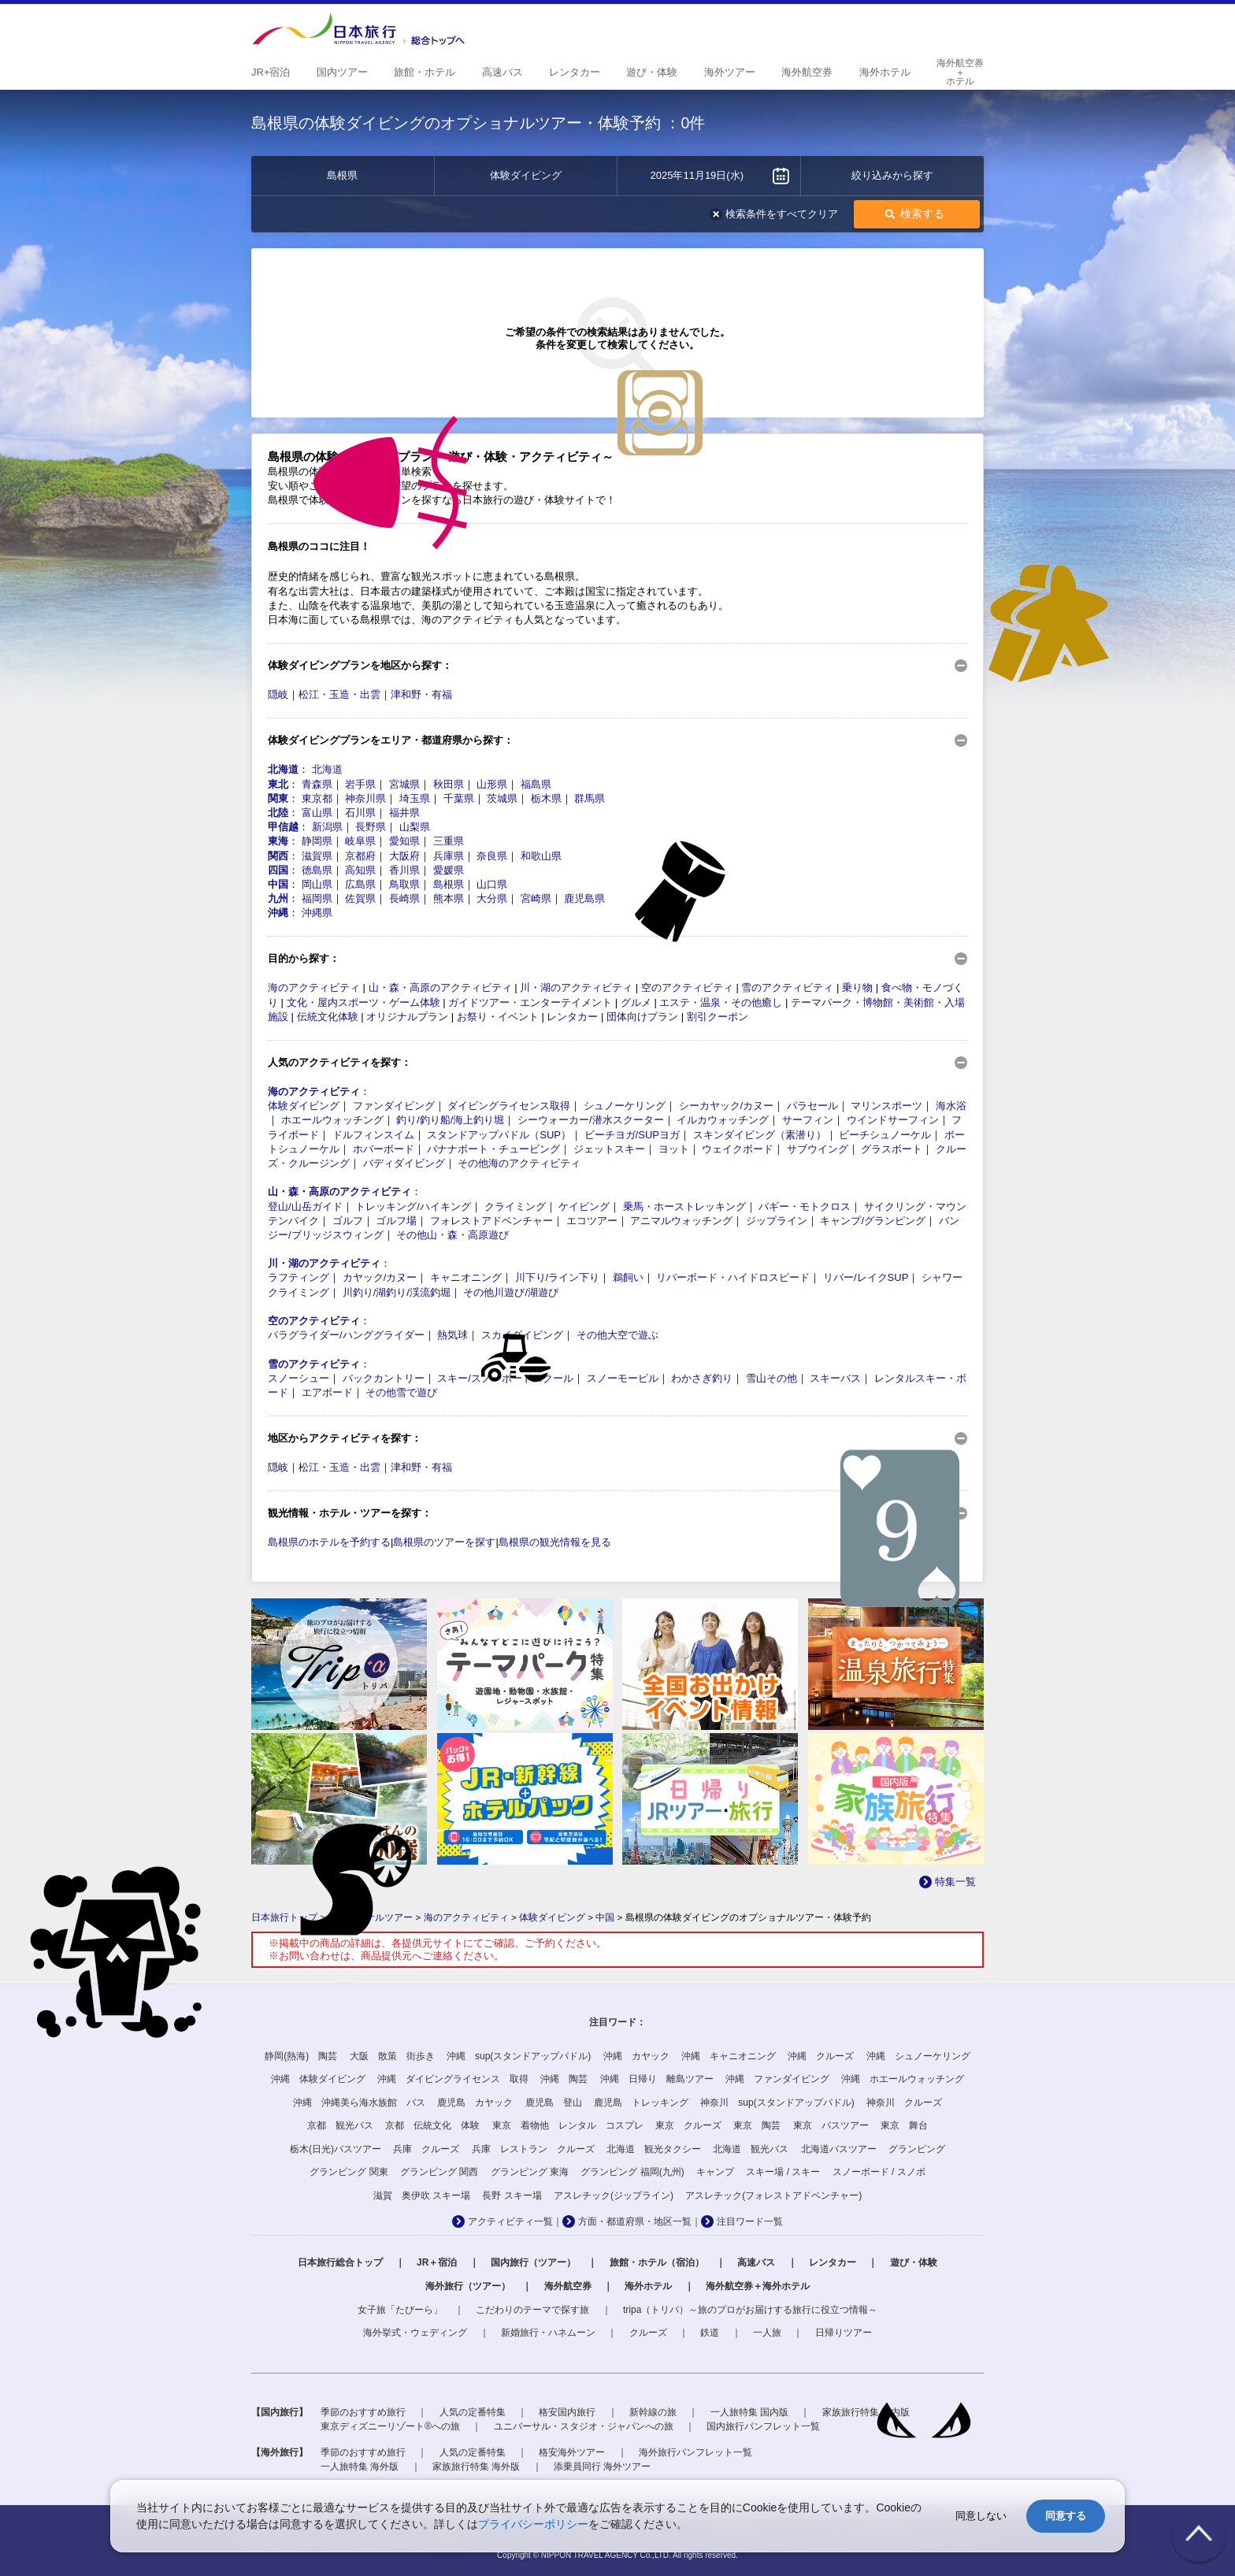  Describe the element at coordinates (116, 1952) in the screenshot. I see `indicates poison or toxic hazard in gameplay` at that location.